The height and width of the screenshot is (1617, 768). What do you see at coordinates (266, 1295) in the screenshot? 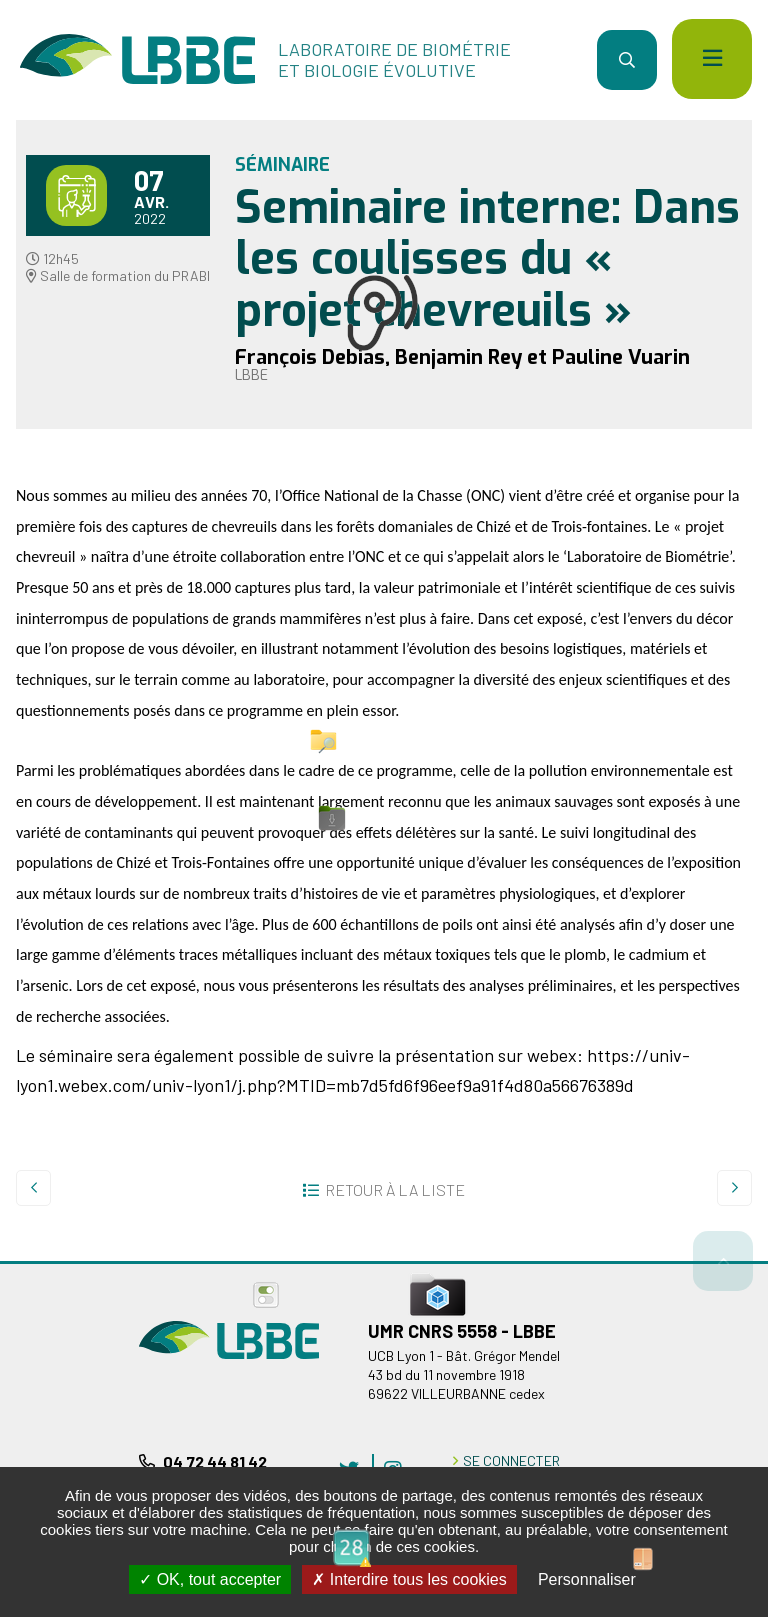
I see `open system tweaks or settings customization` at bounding box center [266, 1295].